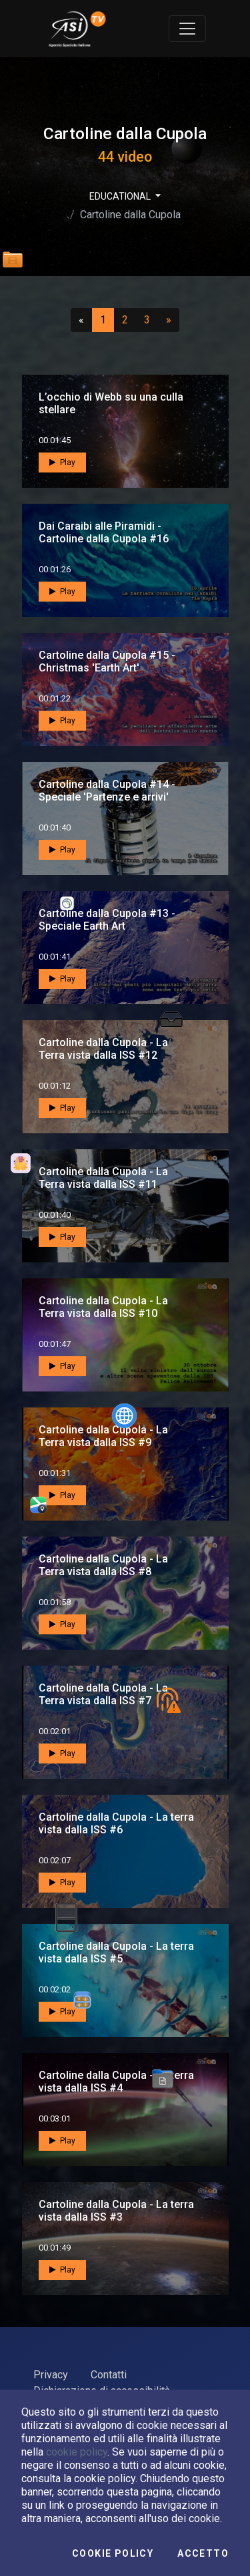 The height and width of the screenshot is (2576, 250). Describe the element at coordinates (82, 2000) in the screenshot. I see `open warehouse flatpak manager` at that location.